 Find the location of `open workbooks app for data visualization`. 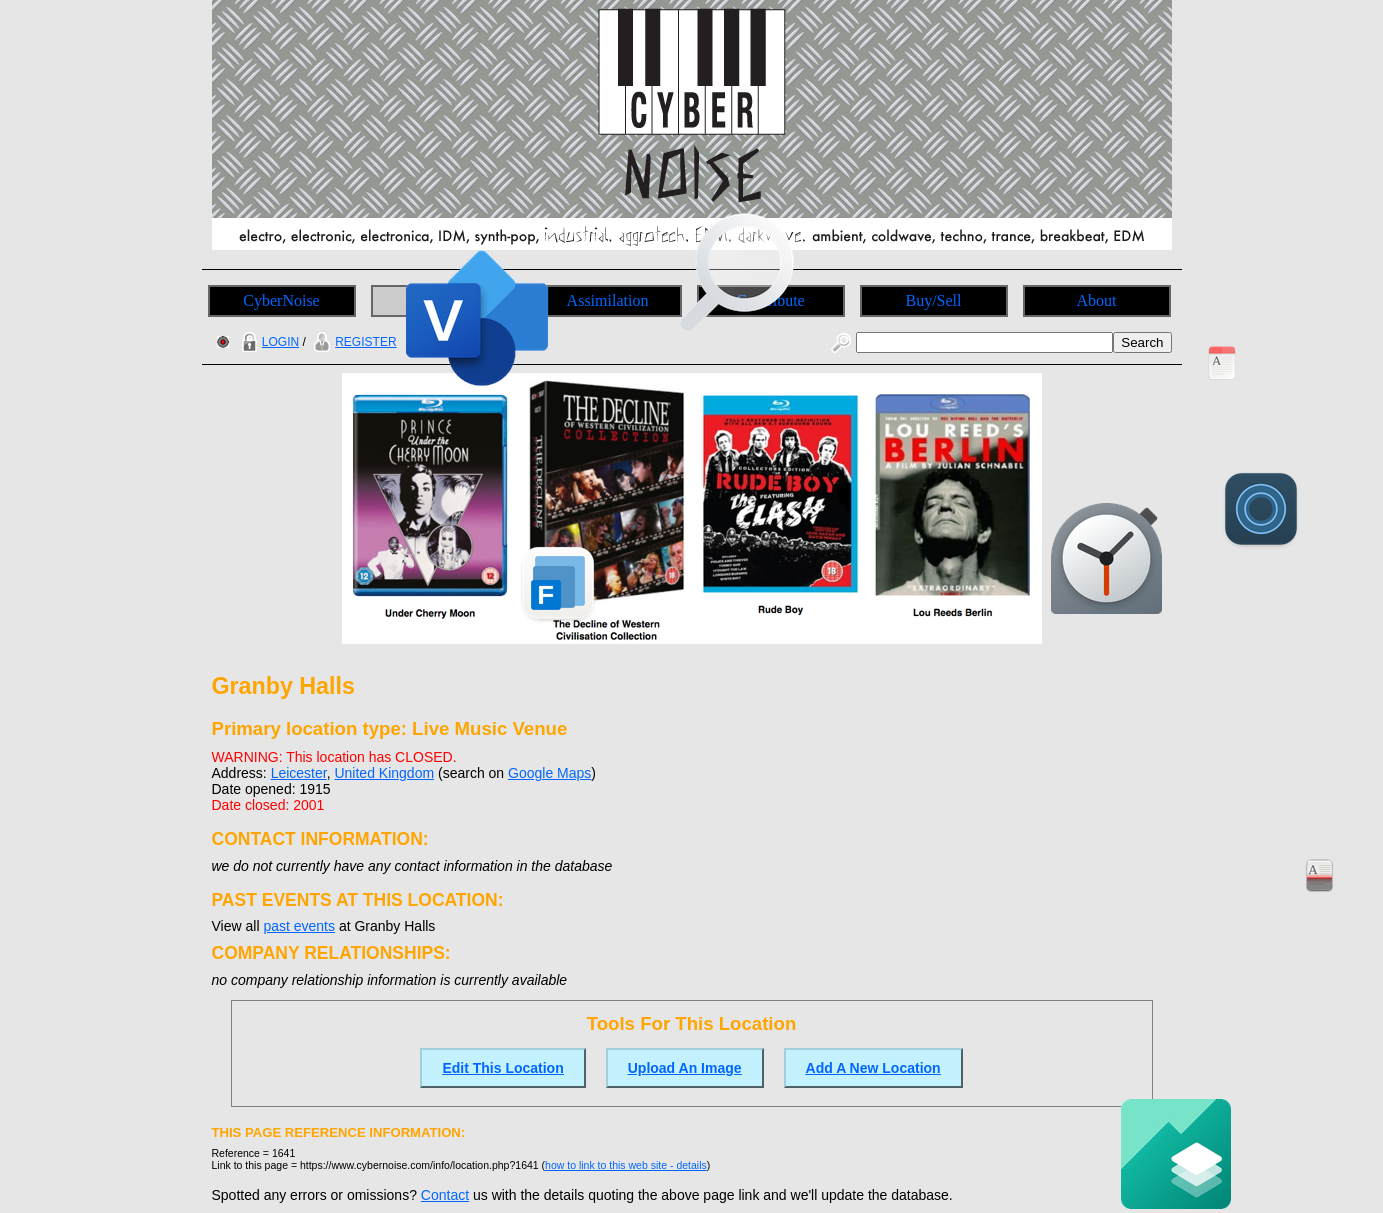

open workbooks app for data visualization is located at coordinates (1176, 1154).